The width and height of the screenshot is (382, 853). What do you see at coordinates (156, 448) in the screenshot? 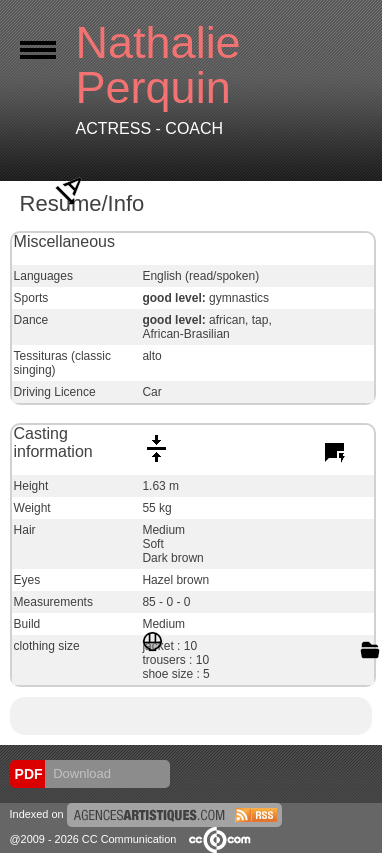
I see `vertically center align selected content` at bounding box center [156, 448].